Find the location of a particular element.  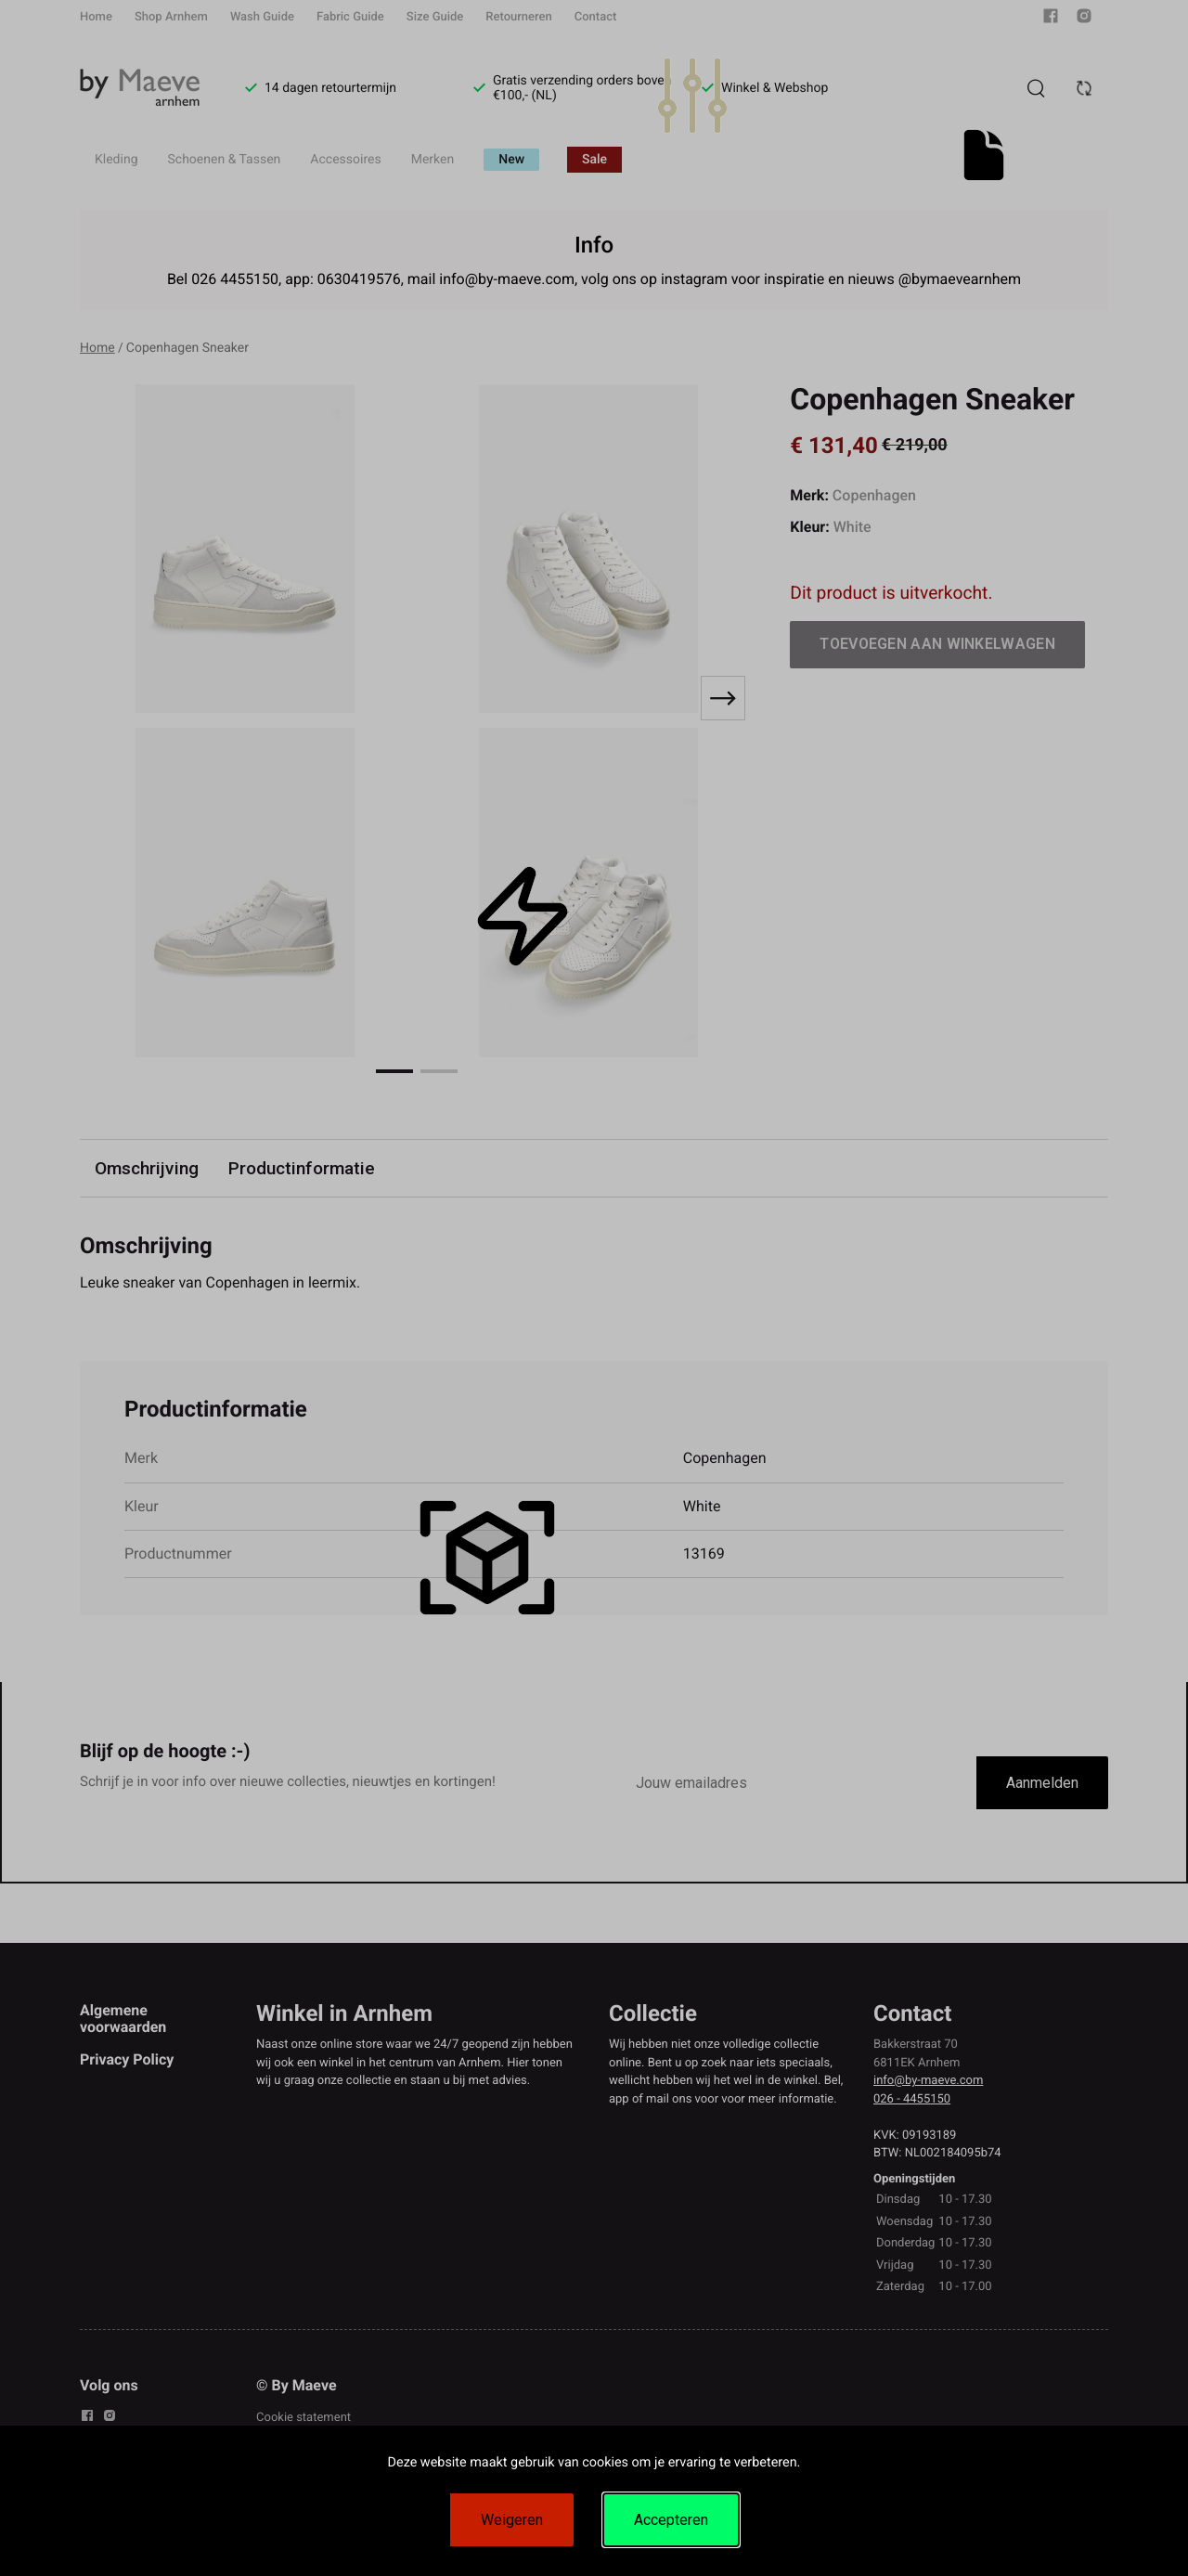

view document or file is located at coordinates (984, 155).